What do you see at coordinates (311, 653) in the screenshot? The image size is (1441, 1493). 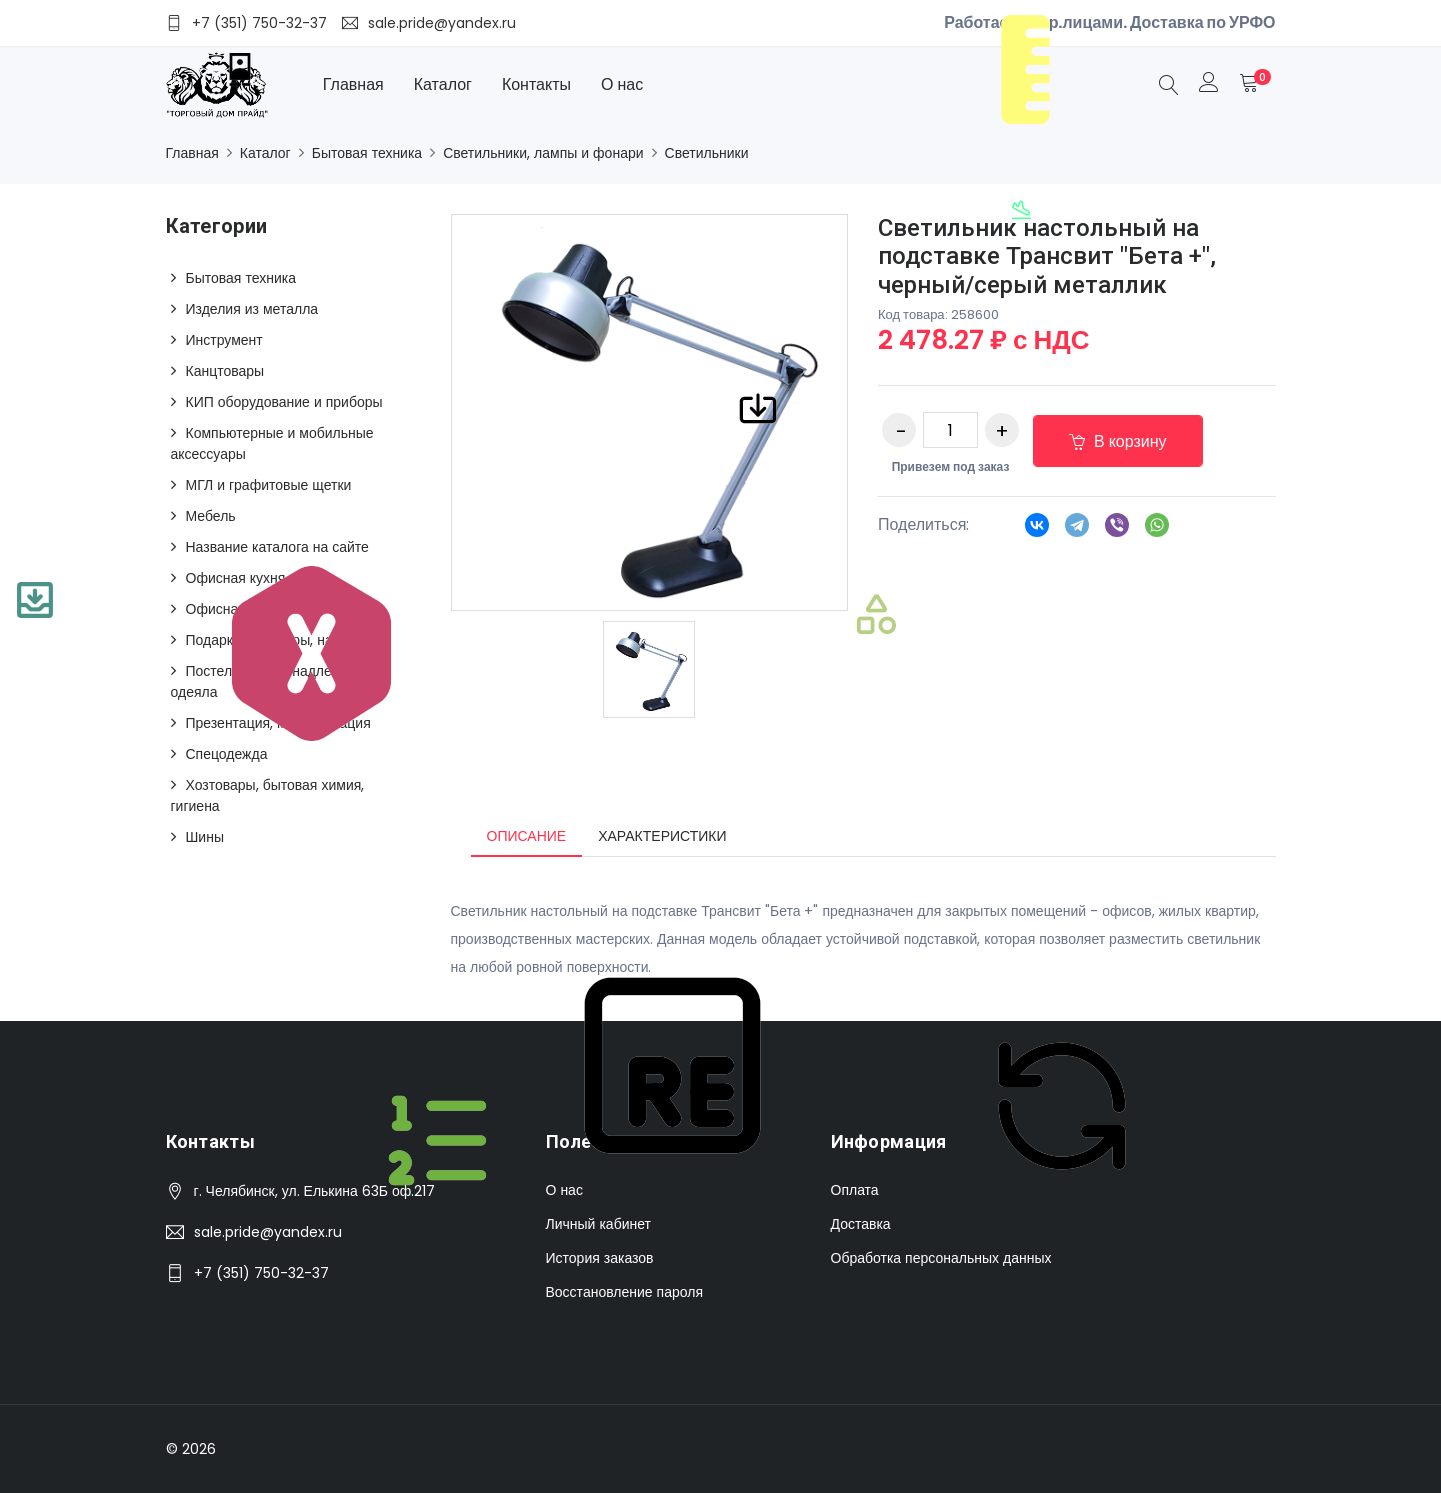 I see `close or cancel action` at bounding box center [311, 653].